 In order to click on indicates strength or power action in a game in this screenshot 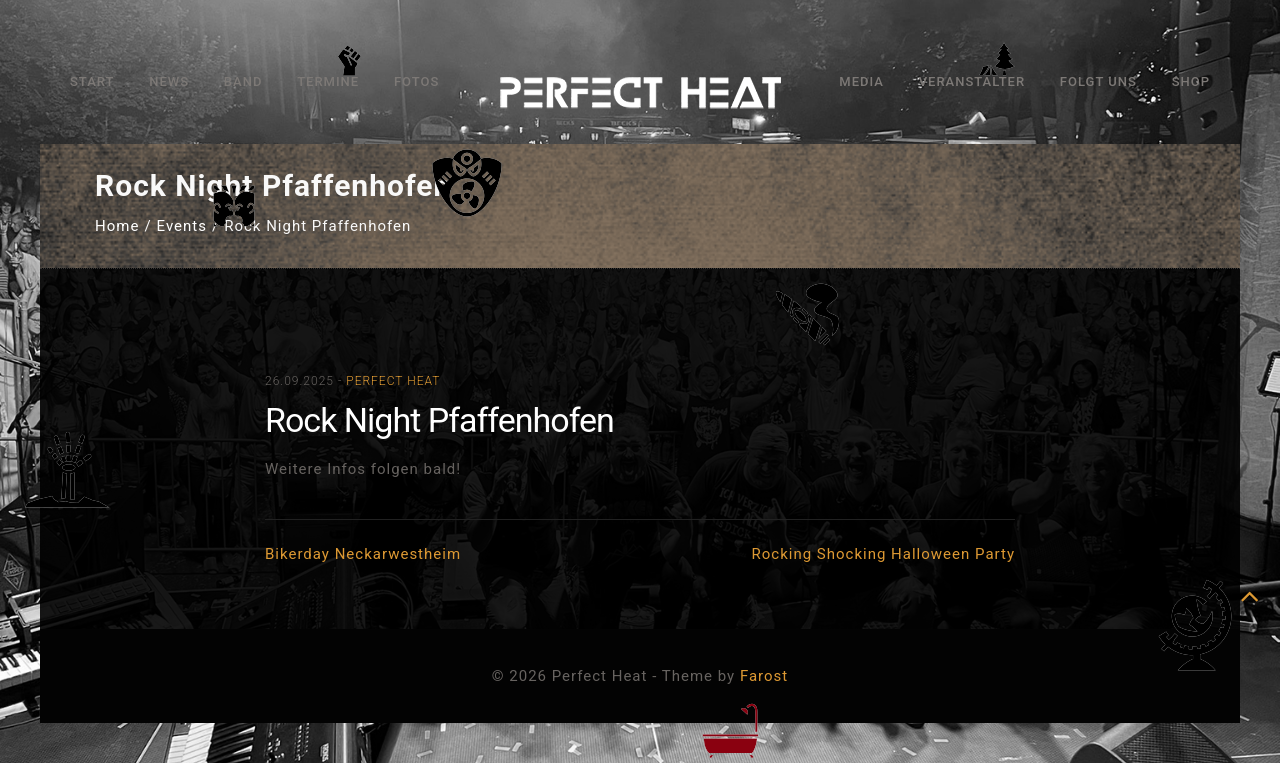, I will do `click(349, 60)`.